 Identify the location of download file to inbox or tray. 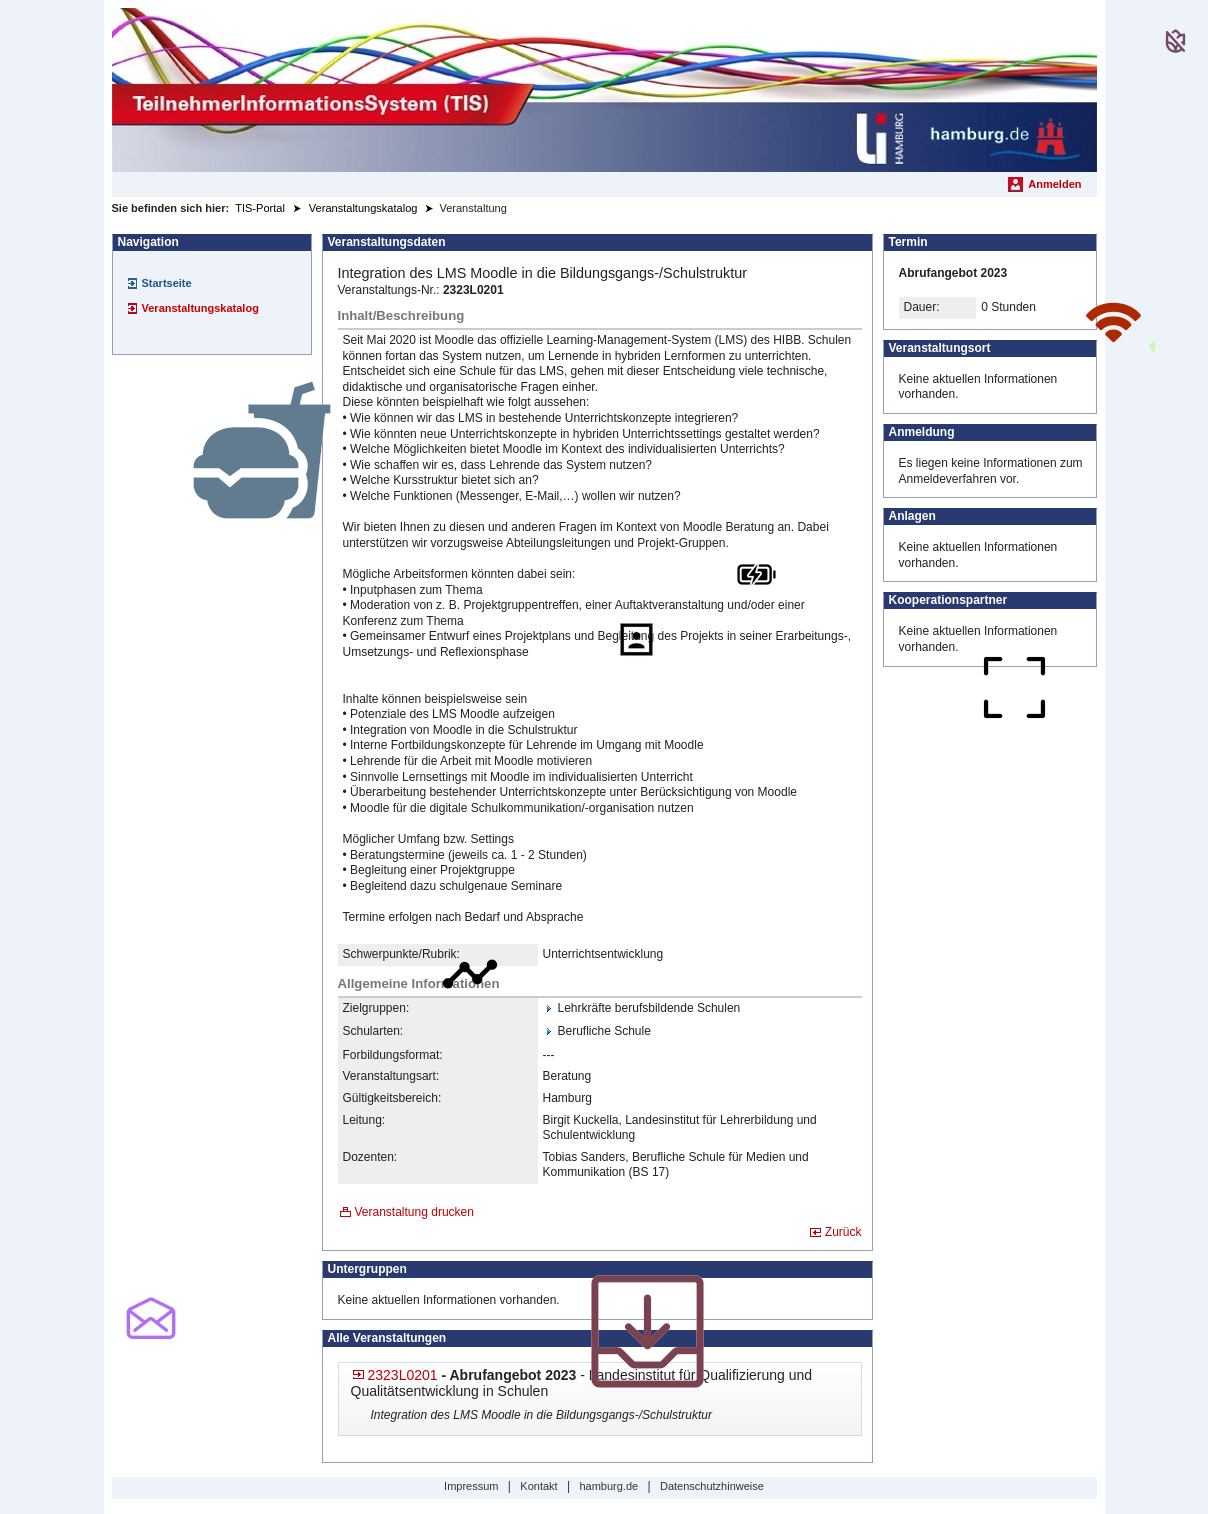
(647, 1331).